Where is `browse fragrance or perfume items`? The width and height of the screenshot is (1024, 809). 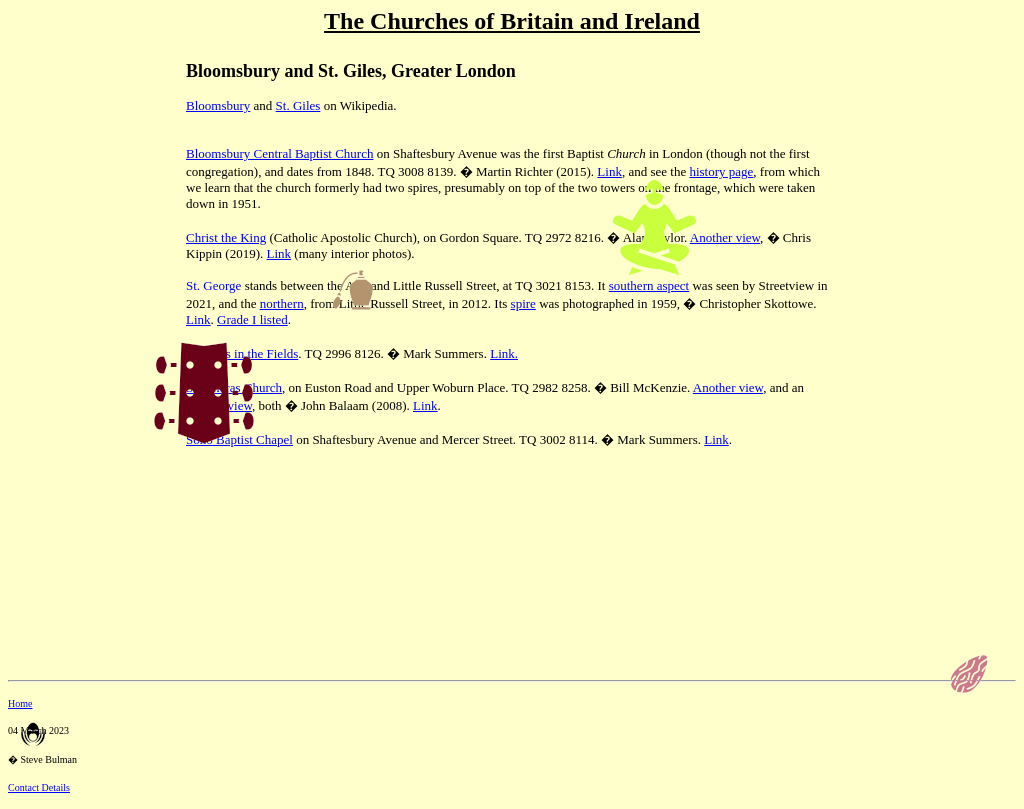
browse fragrance or perfume items is located at coordinates (353, 290).